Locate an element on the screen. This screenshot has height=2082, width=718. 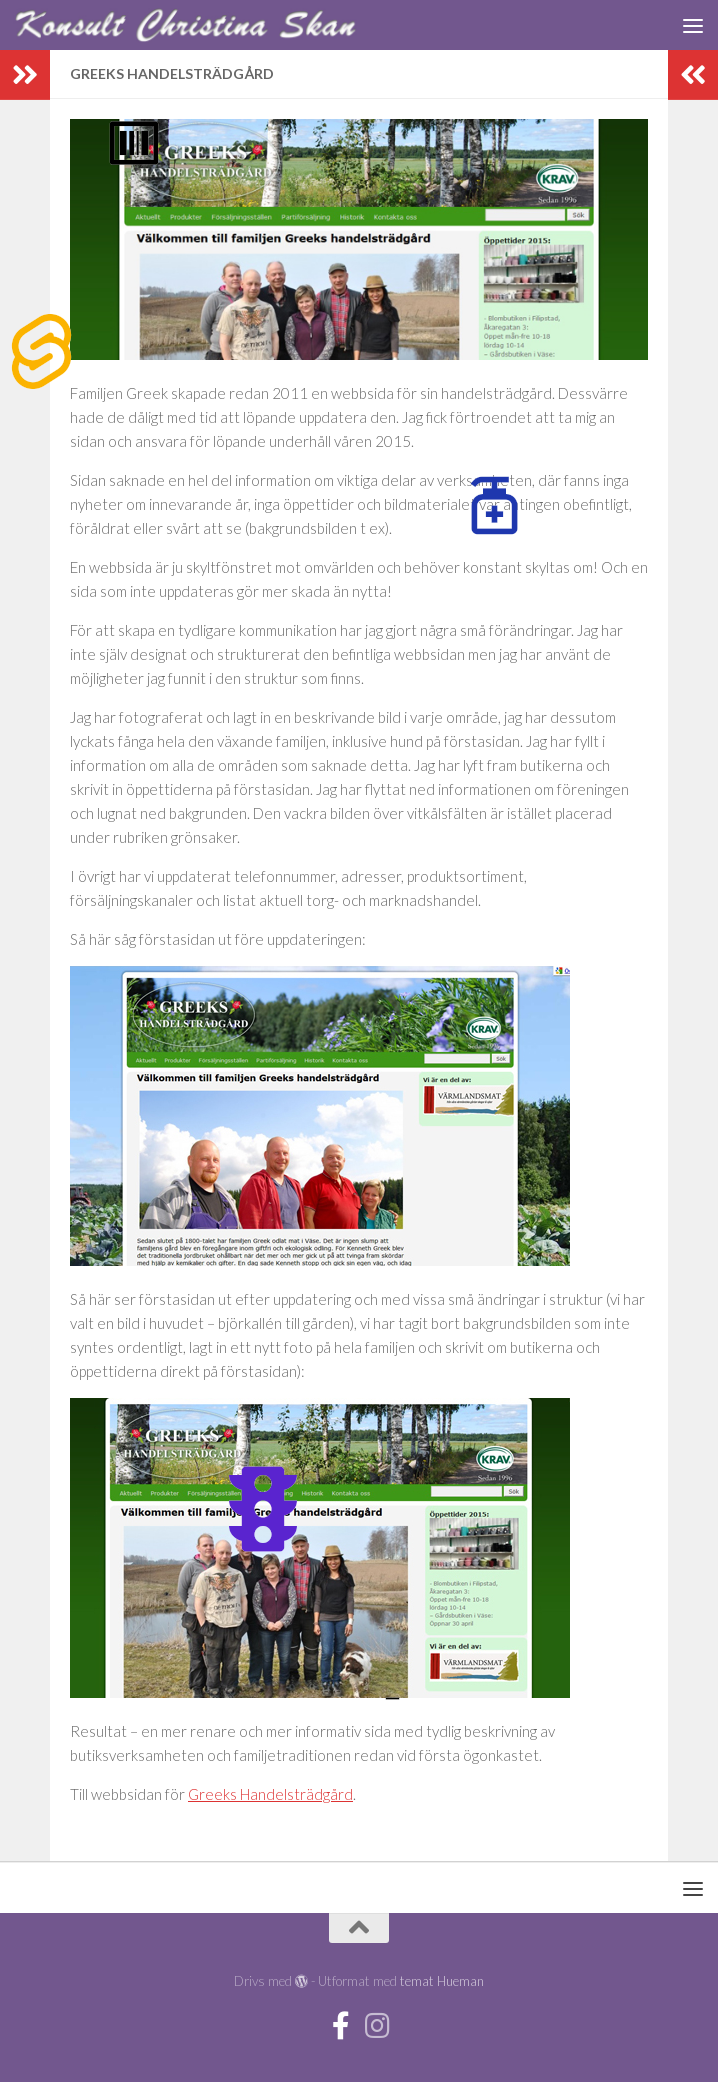
view traffic conditions is located at coordinates (263, 1509).